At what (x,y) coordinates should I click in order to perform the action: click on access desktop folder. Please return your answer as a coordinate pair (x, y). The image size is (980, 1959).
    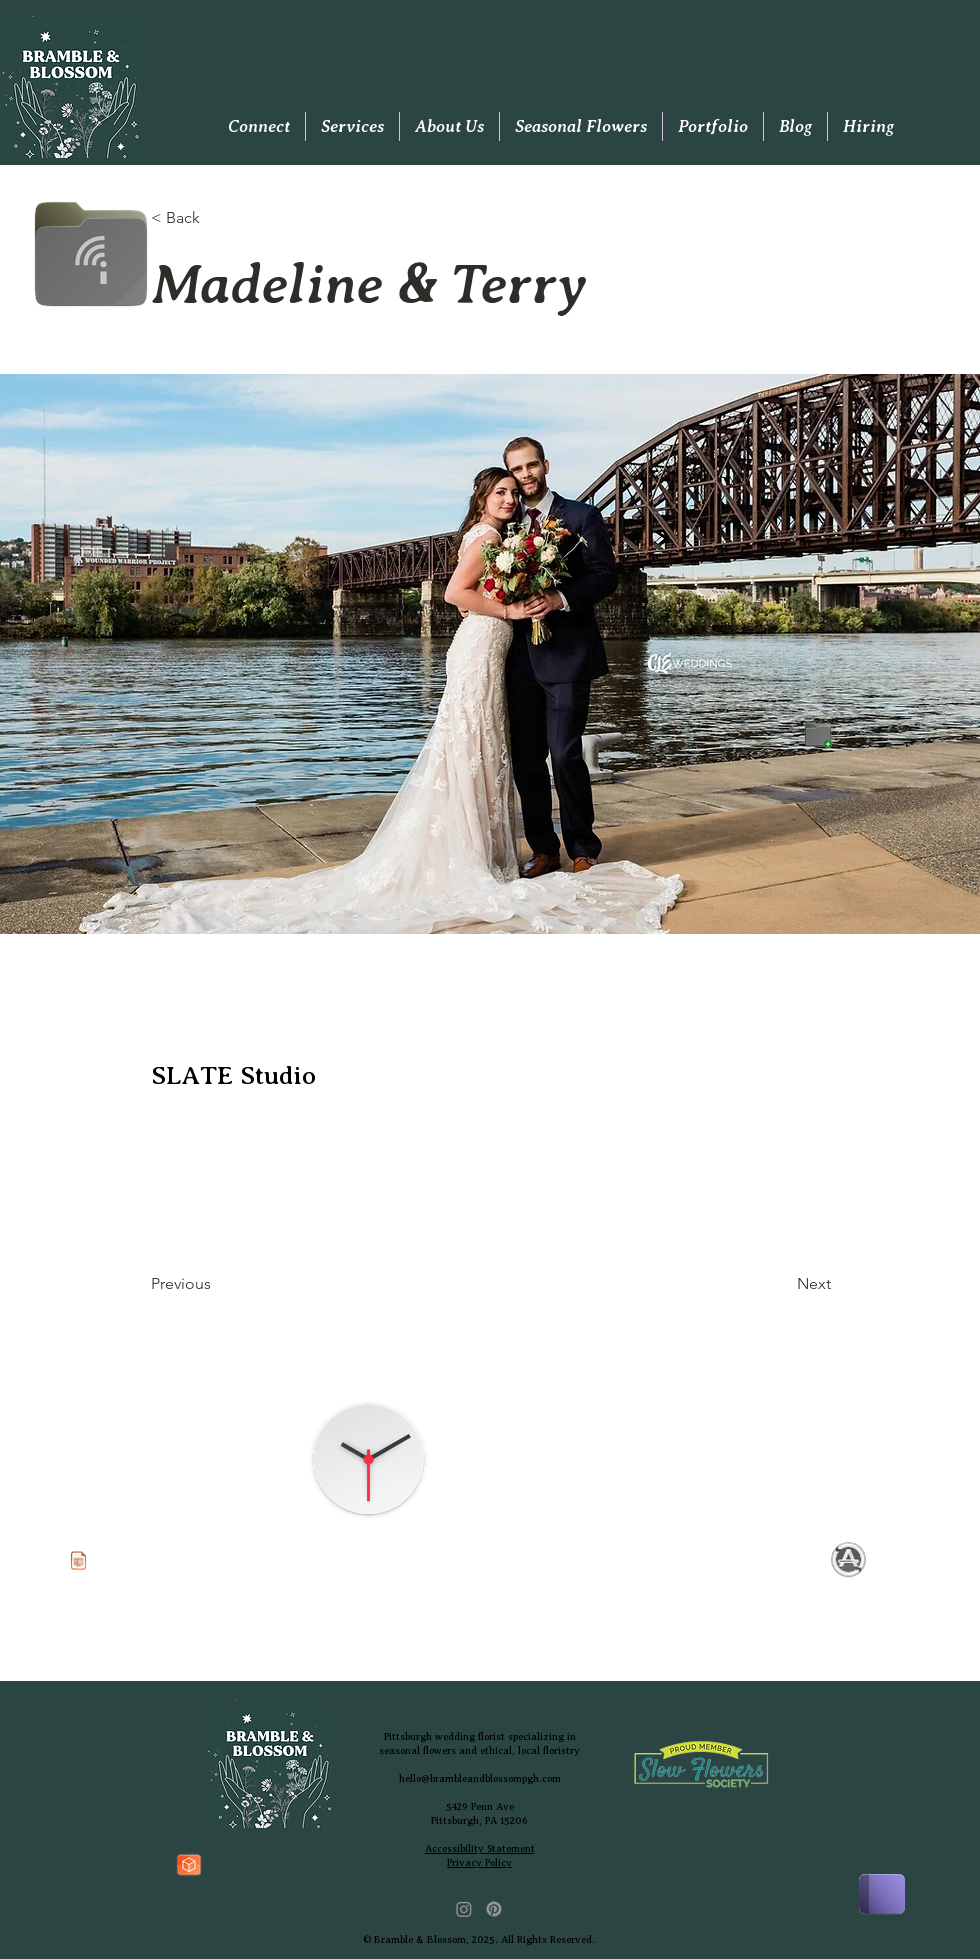
    Looking at the image, I should click on (882, 1893).